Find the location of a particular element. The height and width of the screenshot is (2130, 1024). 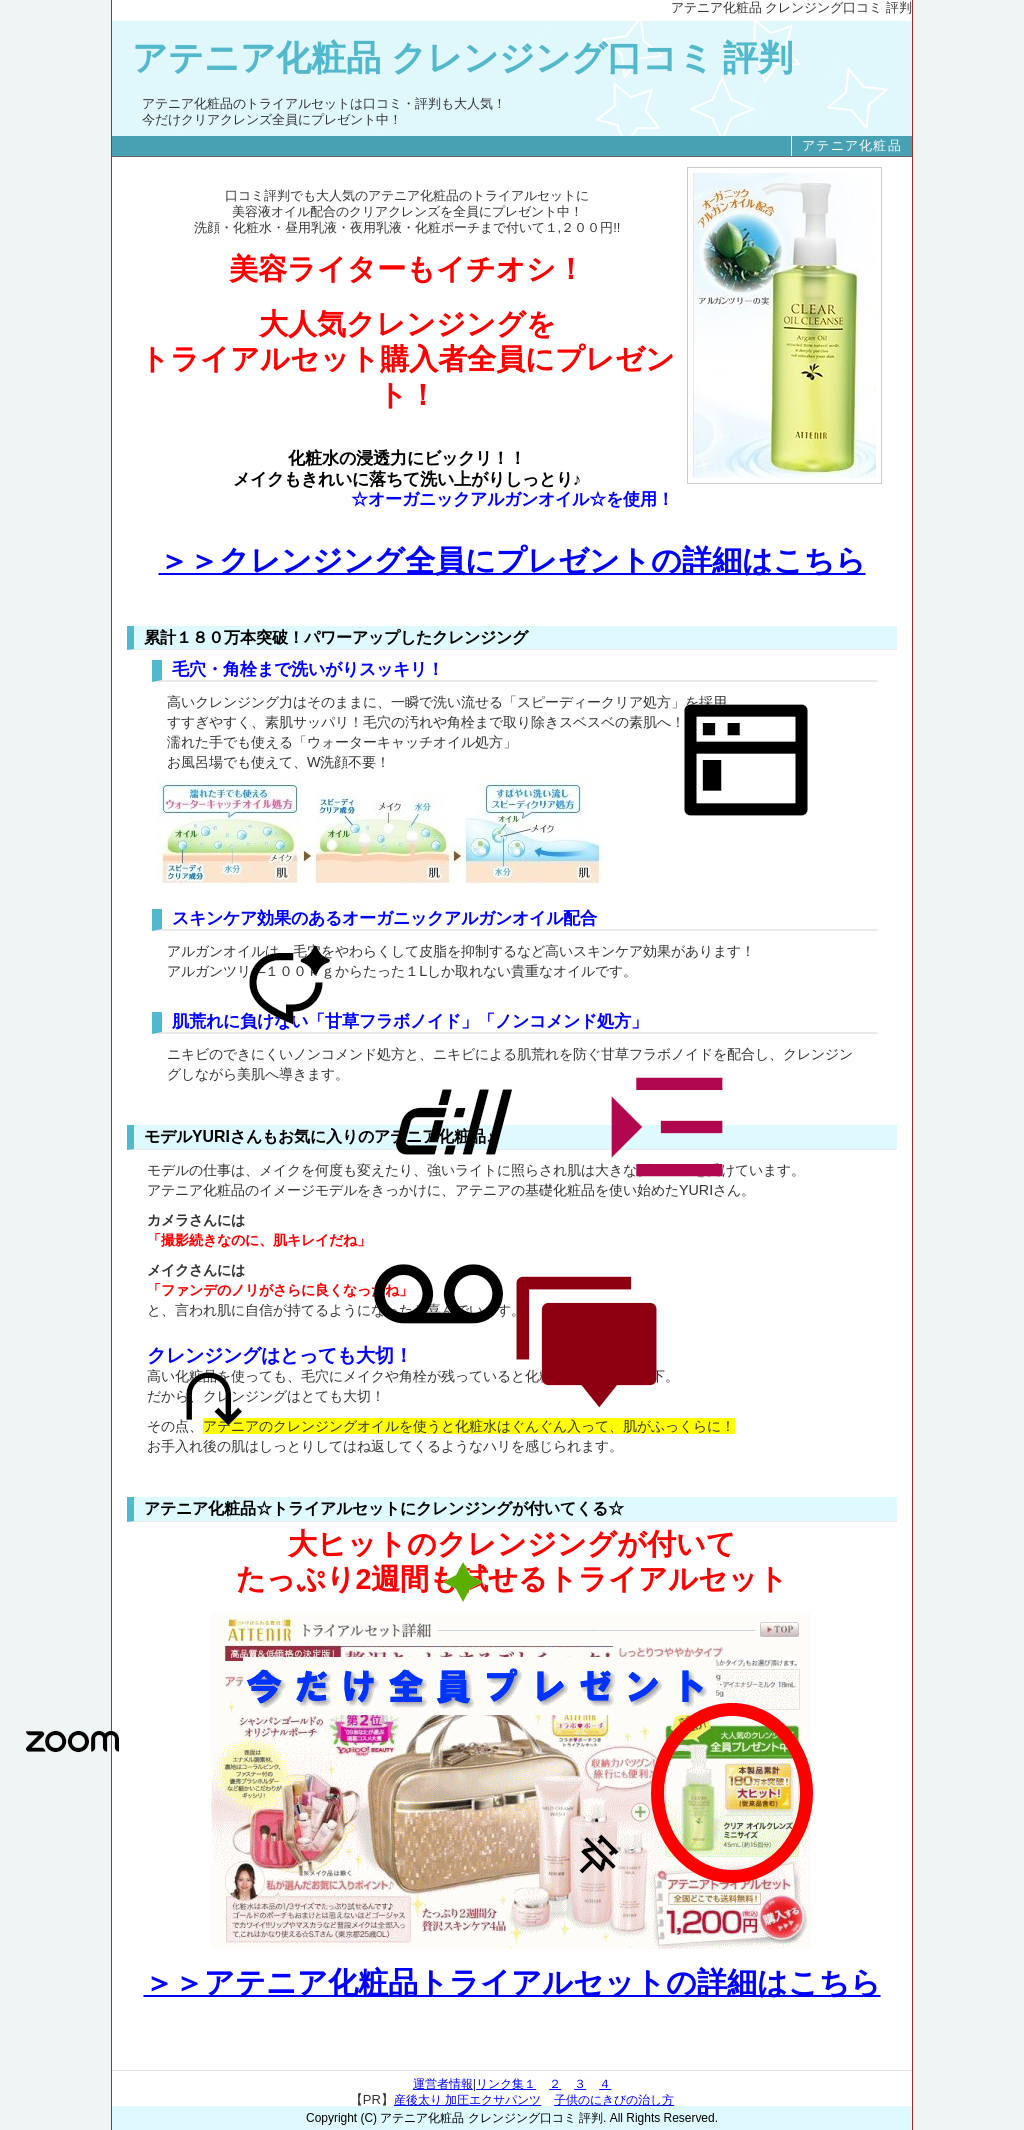

access voicemail messages is located at coordinates (438, 1296).